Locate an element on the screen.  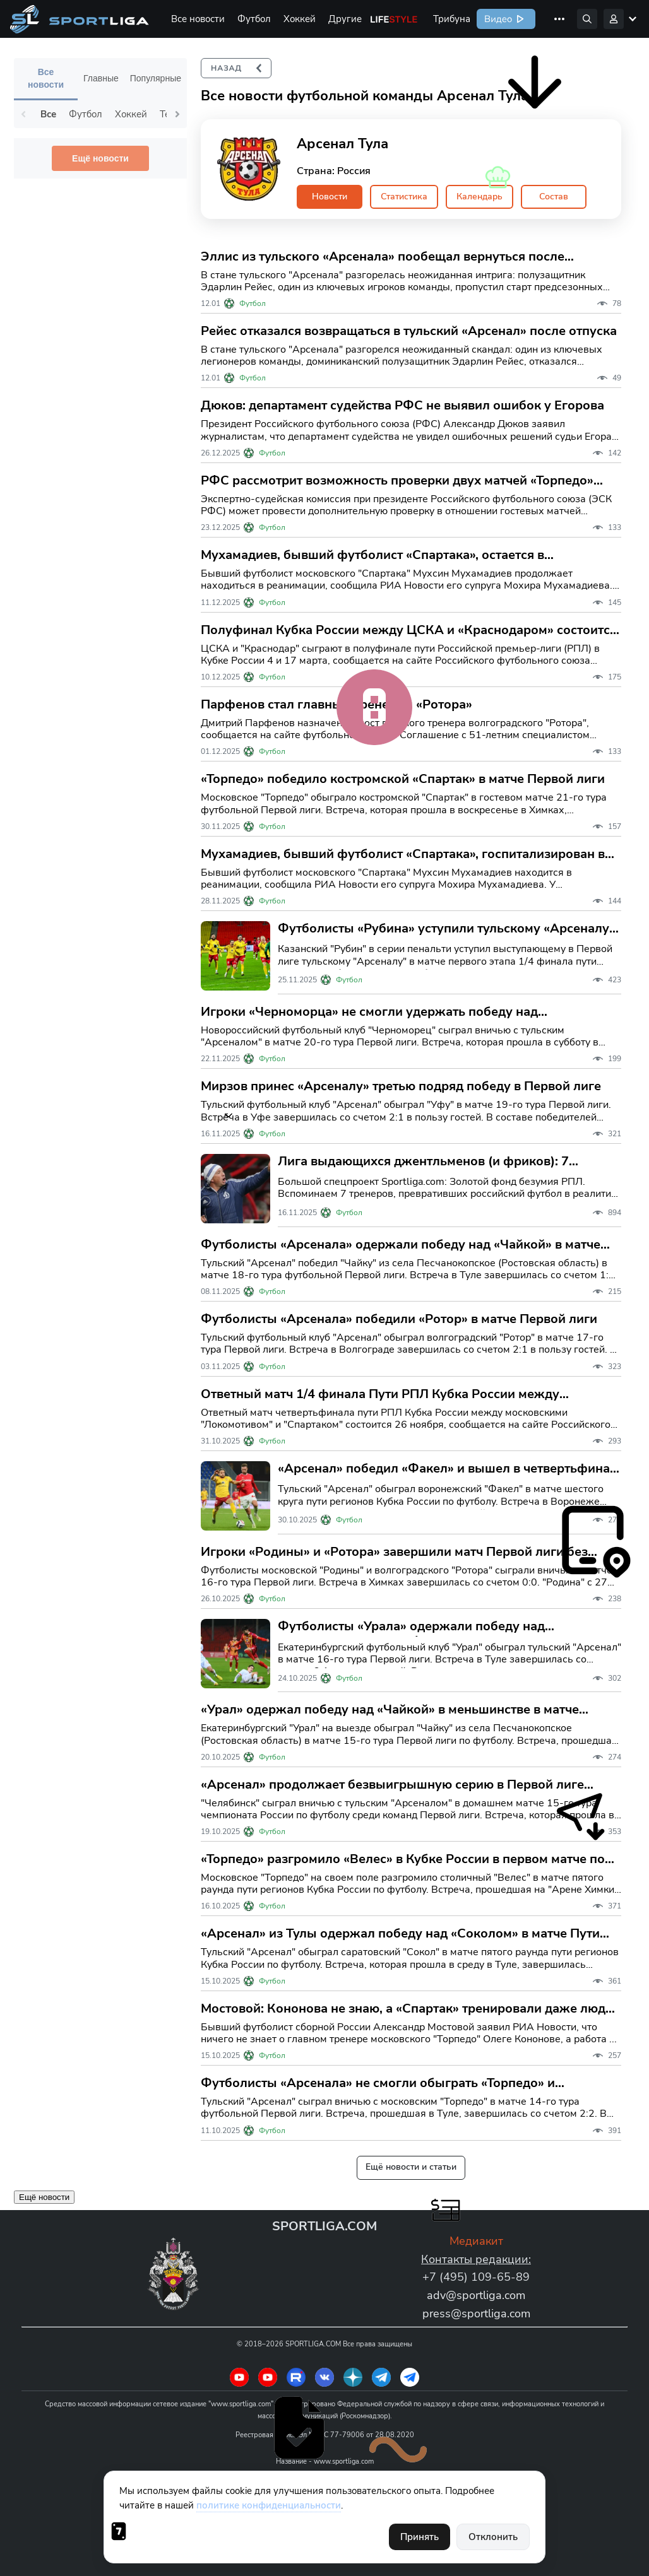
indicates a missed incoming call is located at coordinates (229, 1115).